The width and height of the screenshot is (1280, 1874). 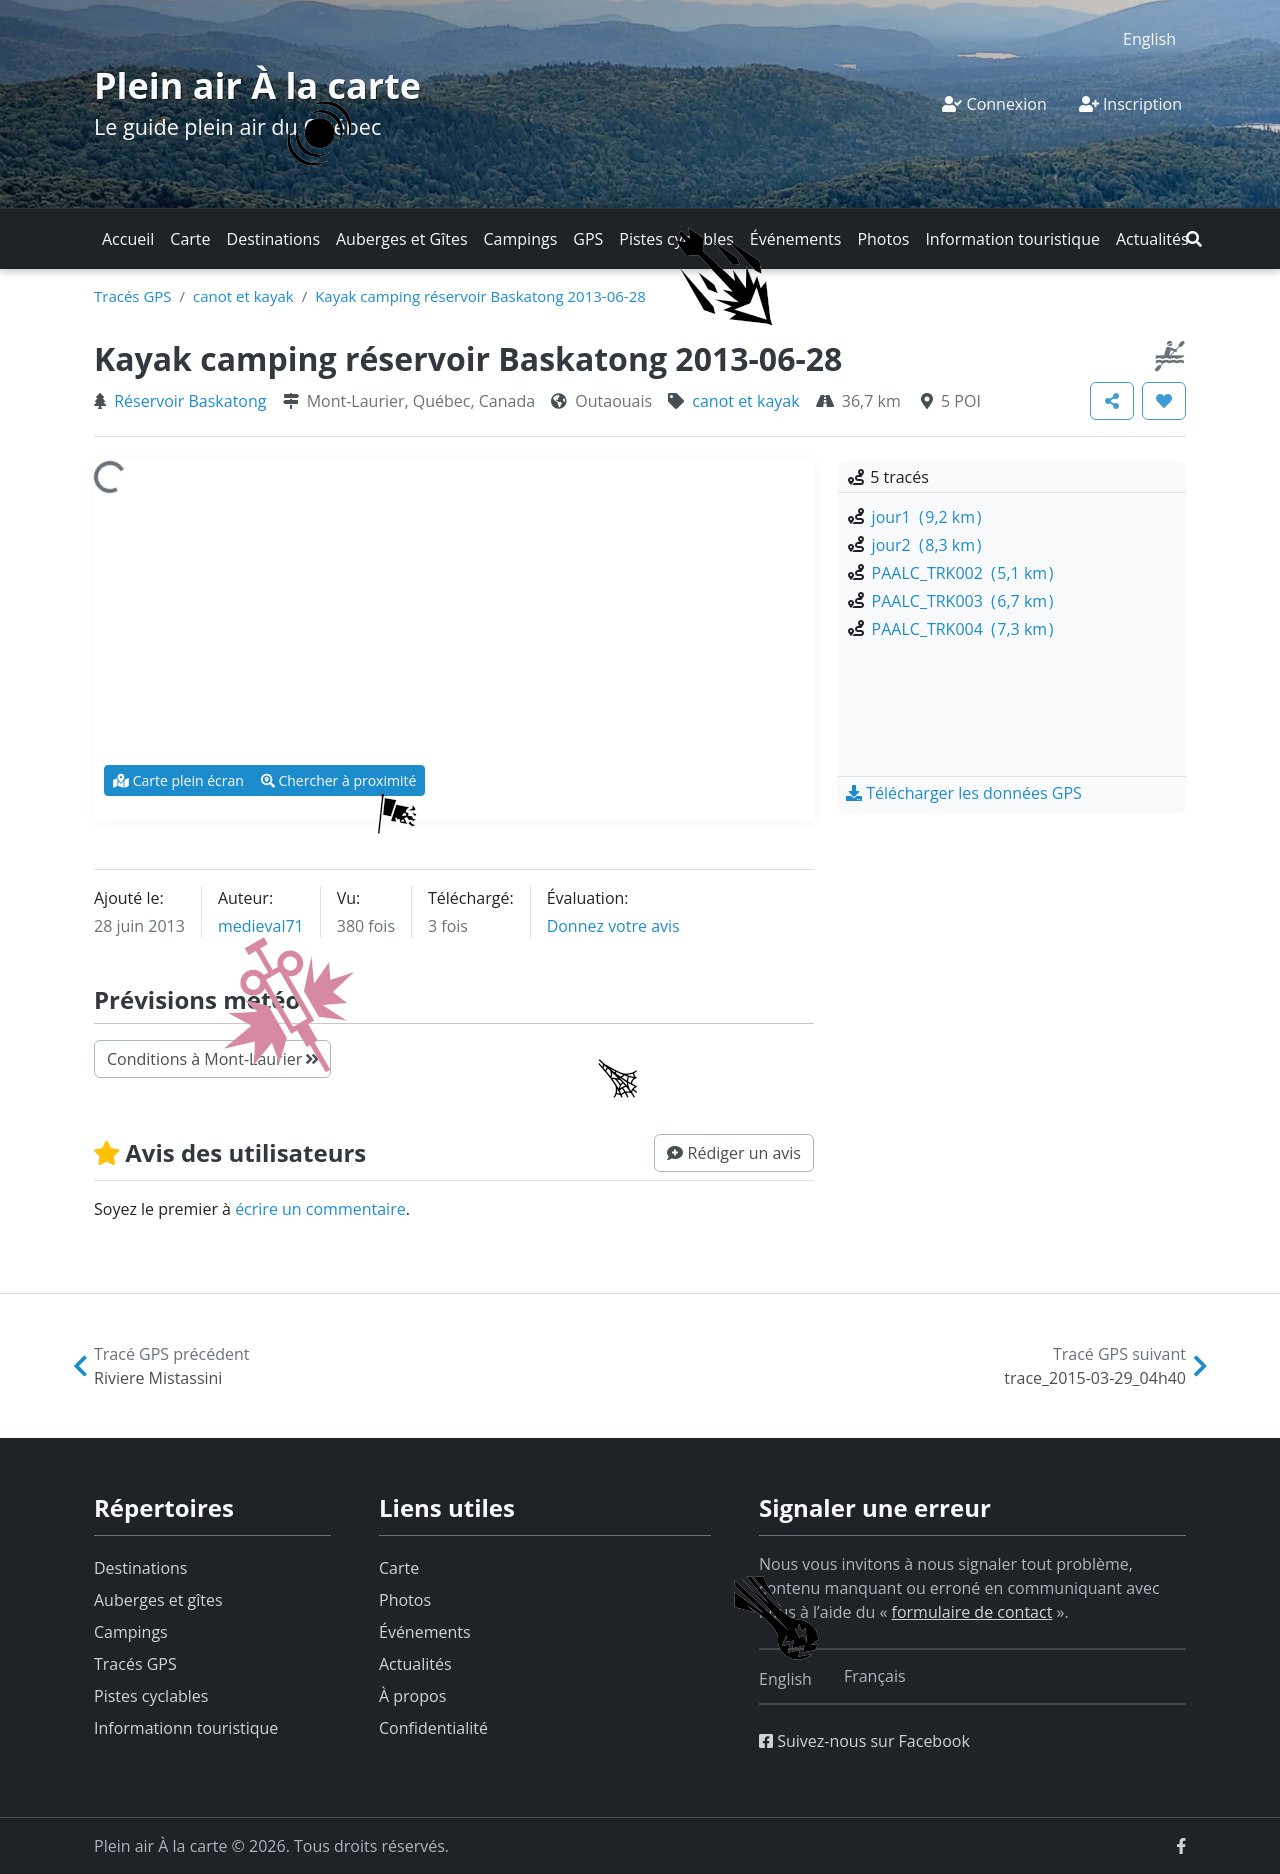 What do you see at coordinates (723, 276) in the screenshot?
I see `indicates a power attack or special ability in a game` at bounding box center [723, 276].